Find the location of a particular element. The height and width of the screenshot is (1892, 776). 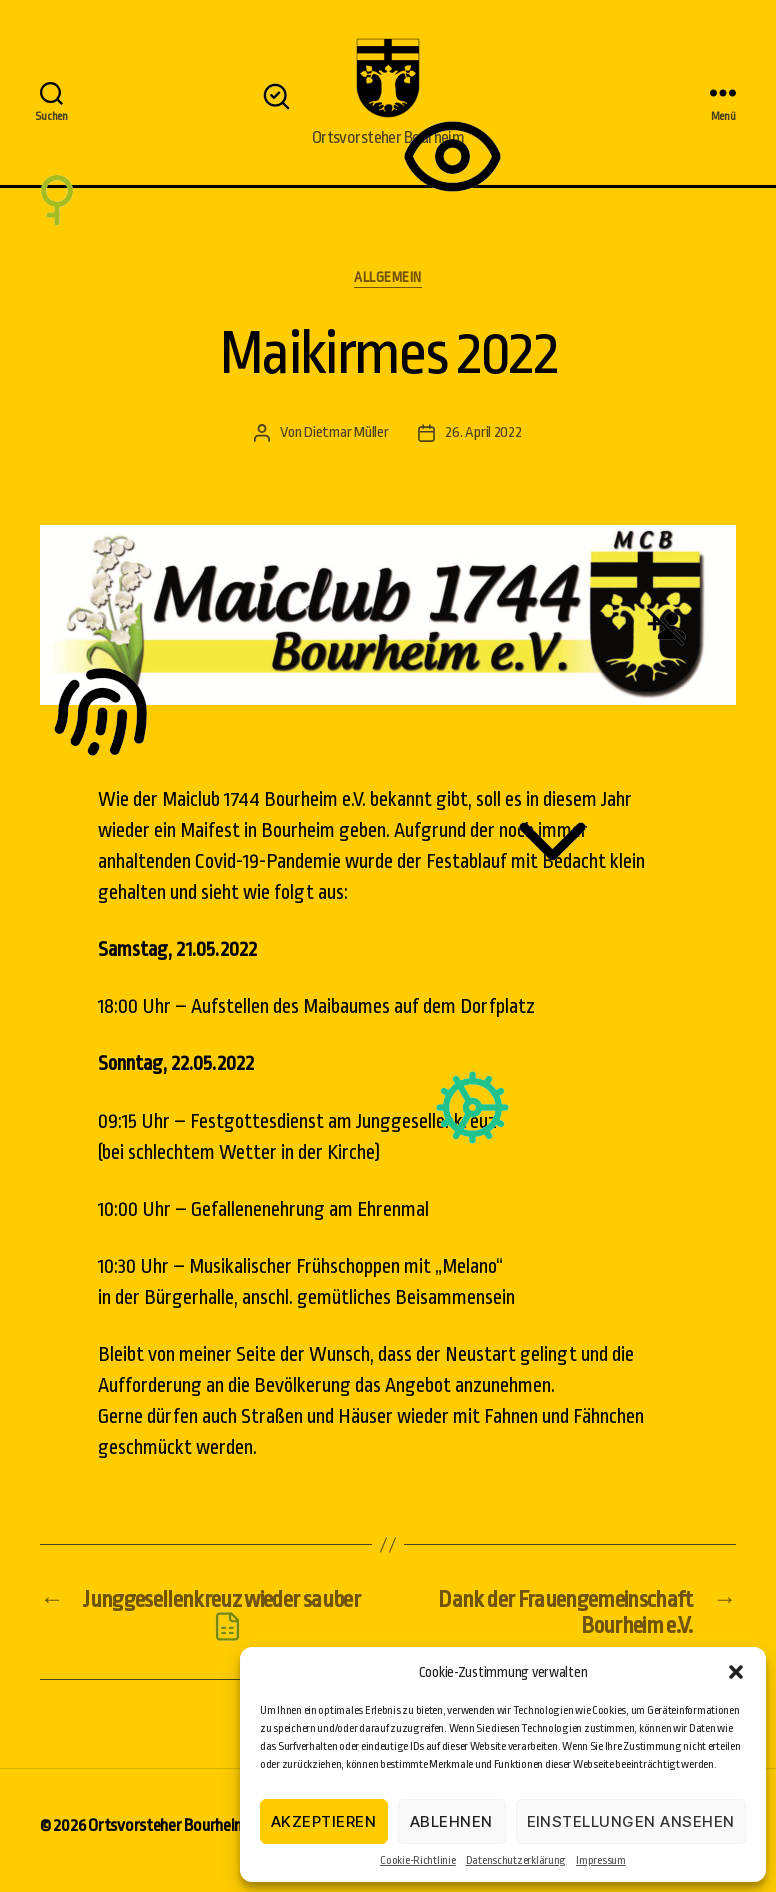

authenticate with fingerprint is located at coordinates (102, 712).